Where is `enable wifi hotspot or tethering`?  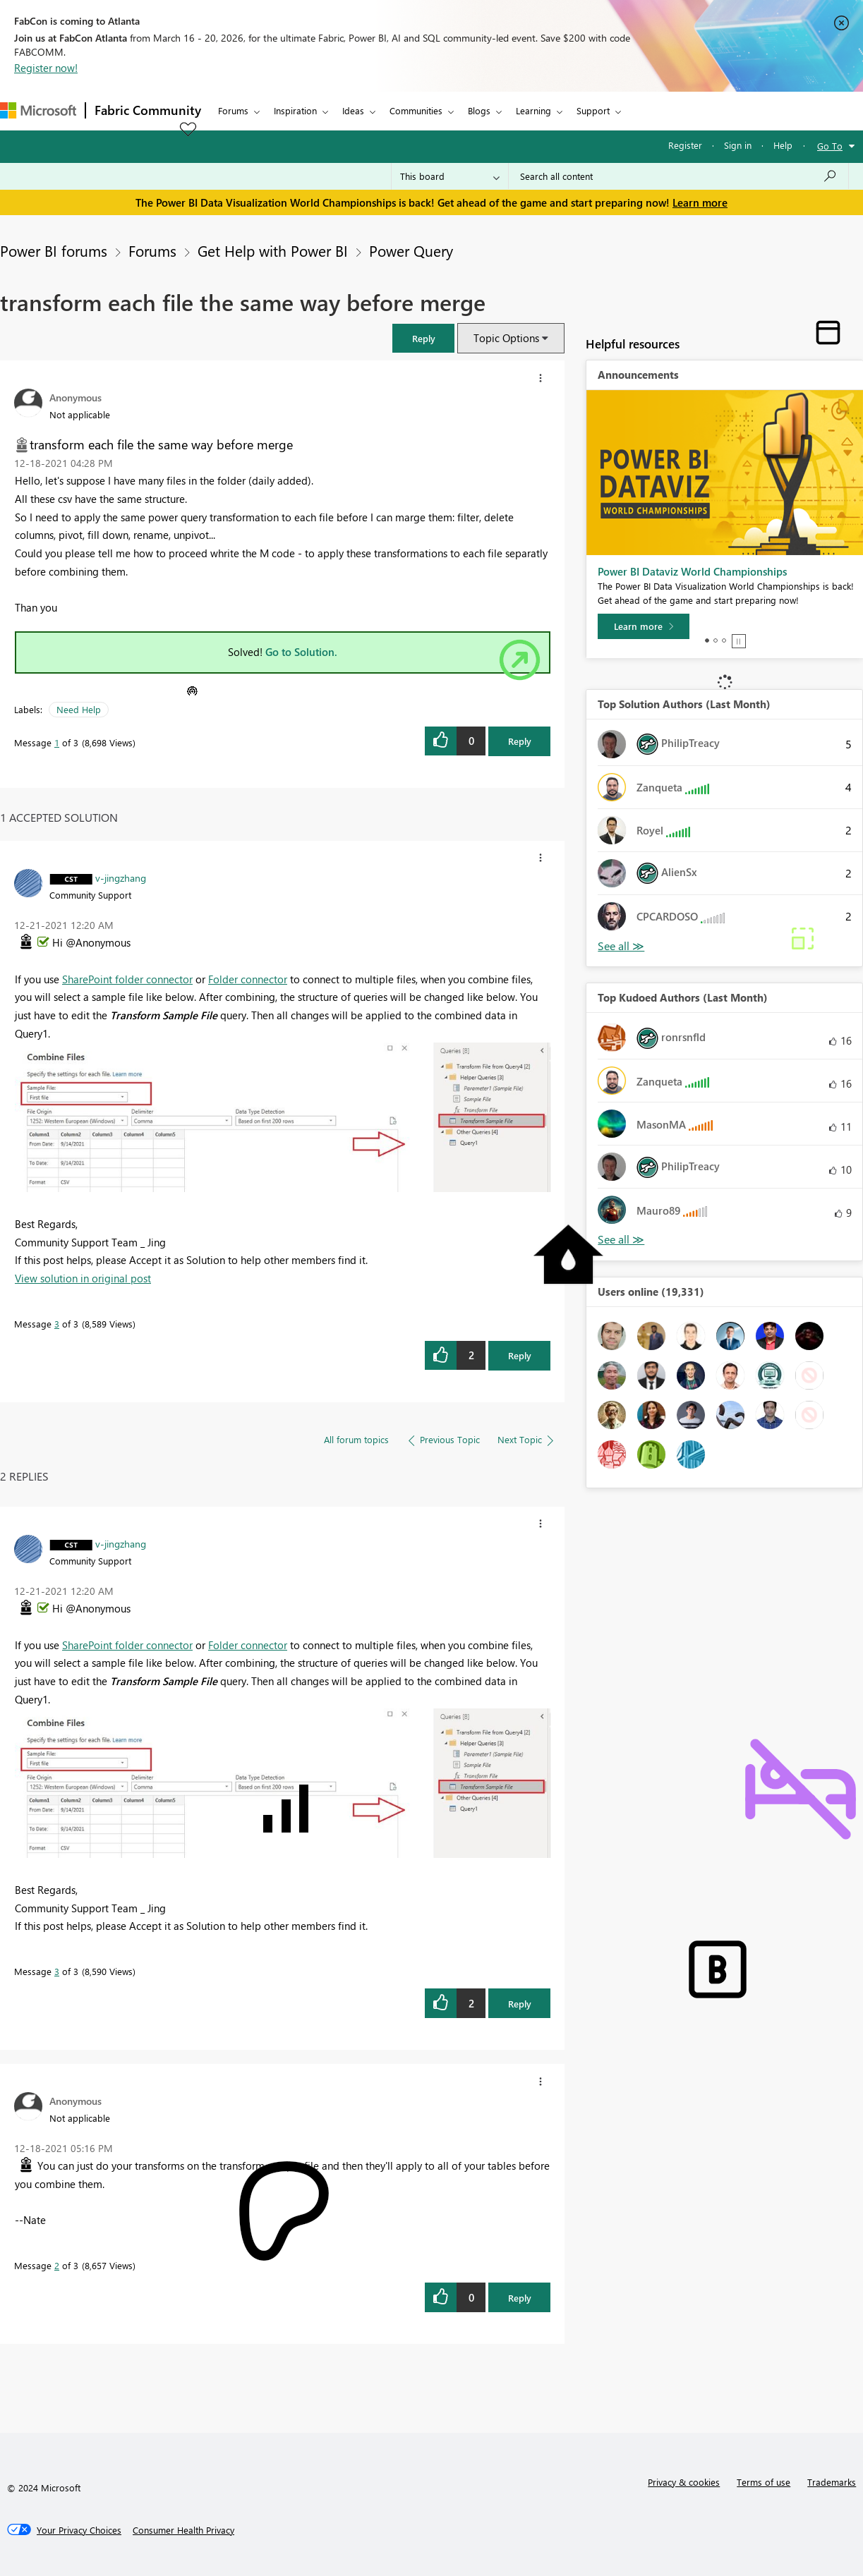
enable wifi hotspot or tethering is located at coordinates (192, 691).